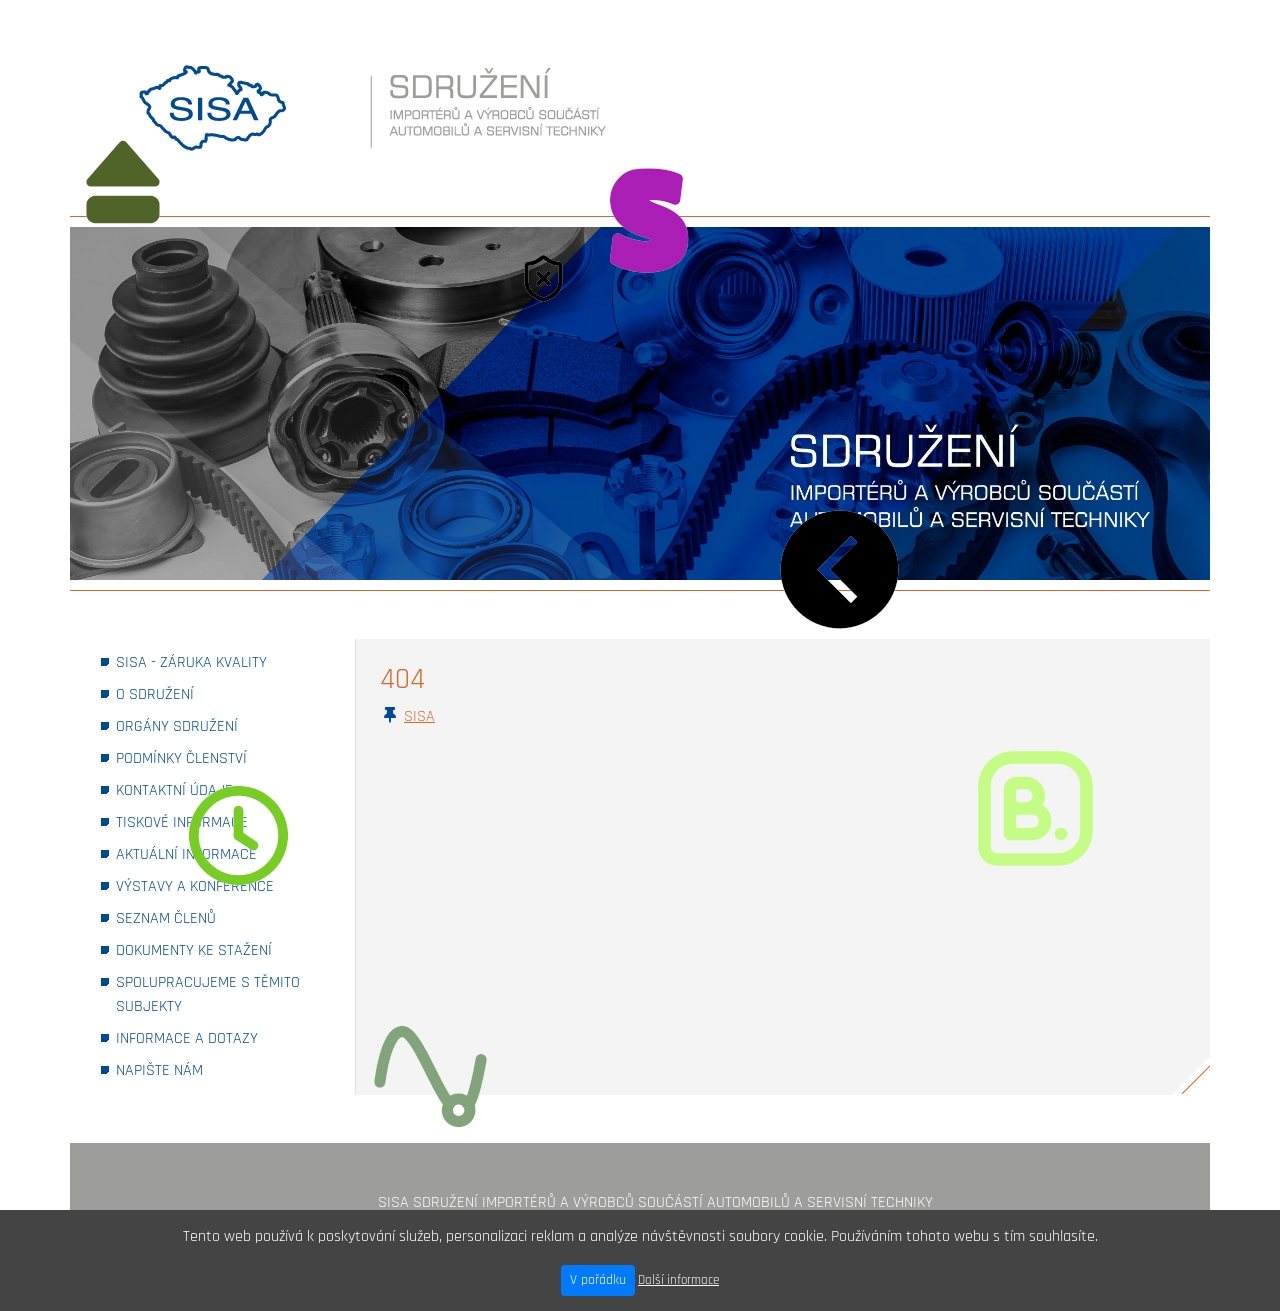 The width and height of the screenshot is (1280, 1311). What do you see at coordinates (646, 220) in the screenshot?
I see `connect to stripe payment processing` at bounding box center [646, 220].